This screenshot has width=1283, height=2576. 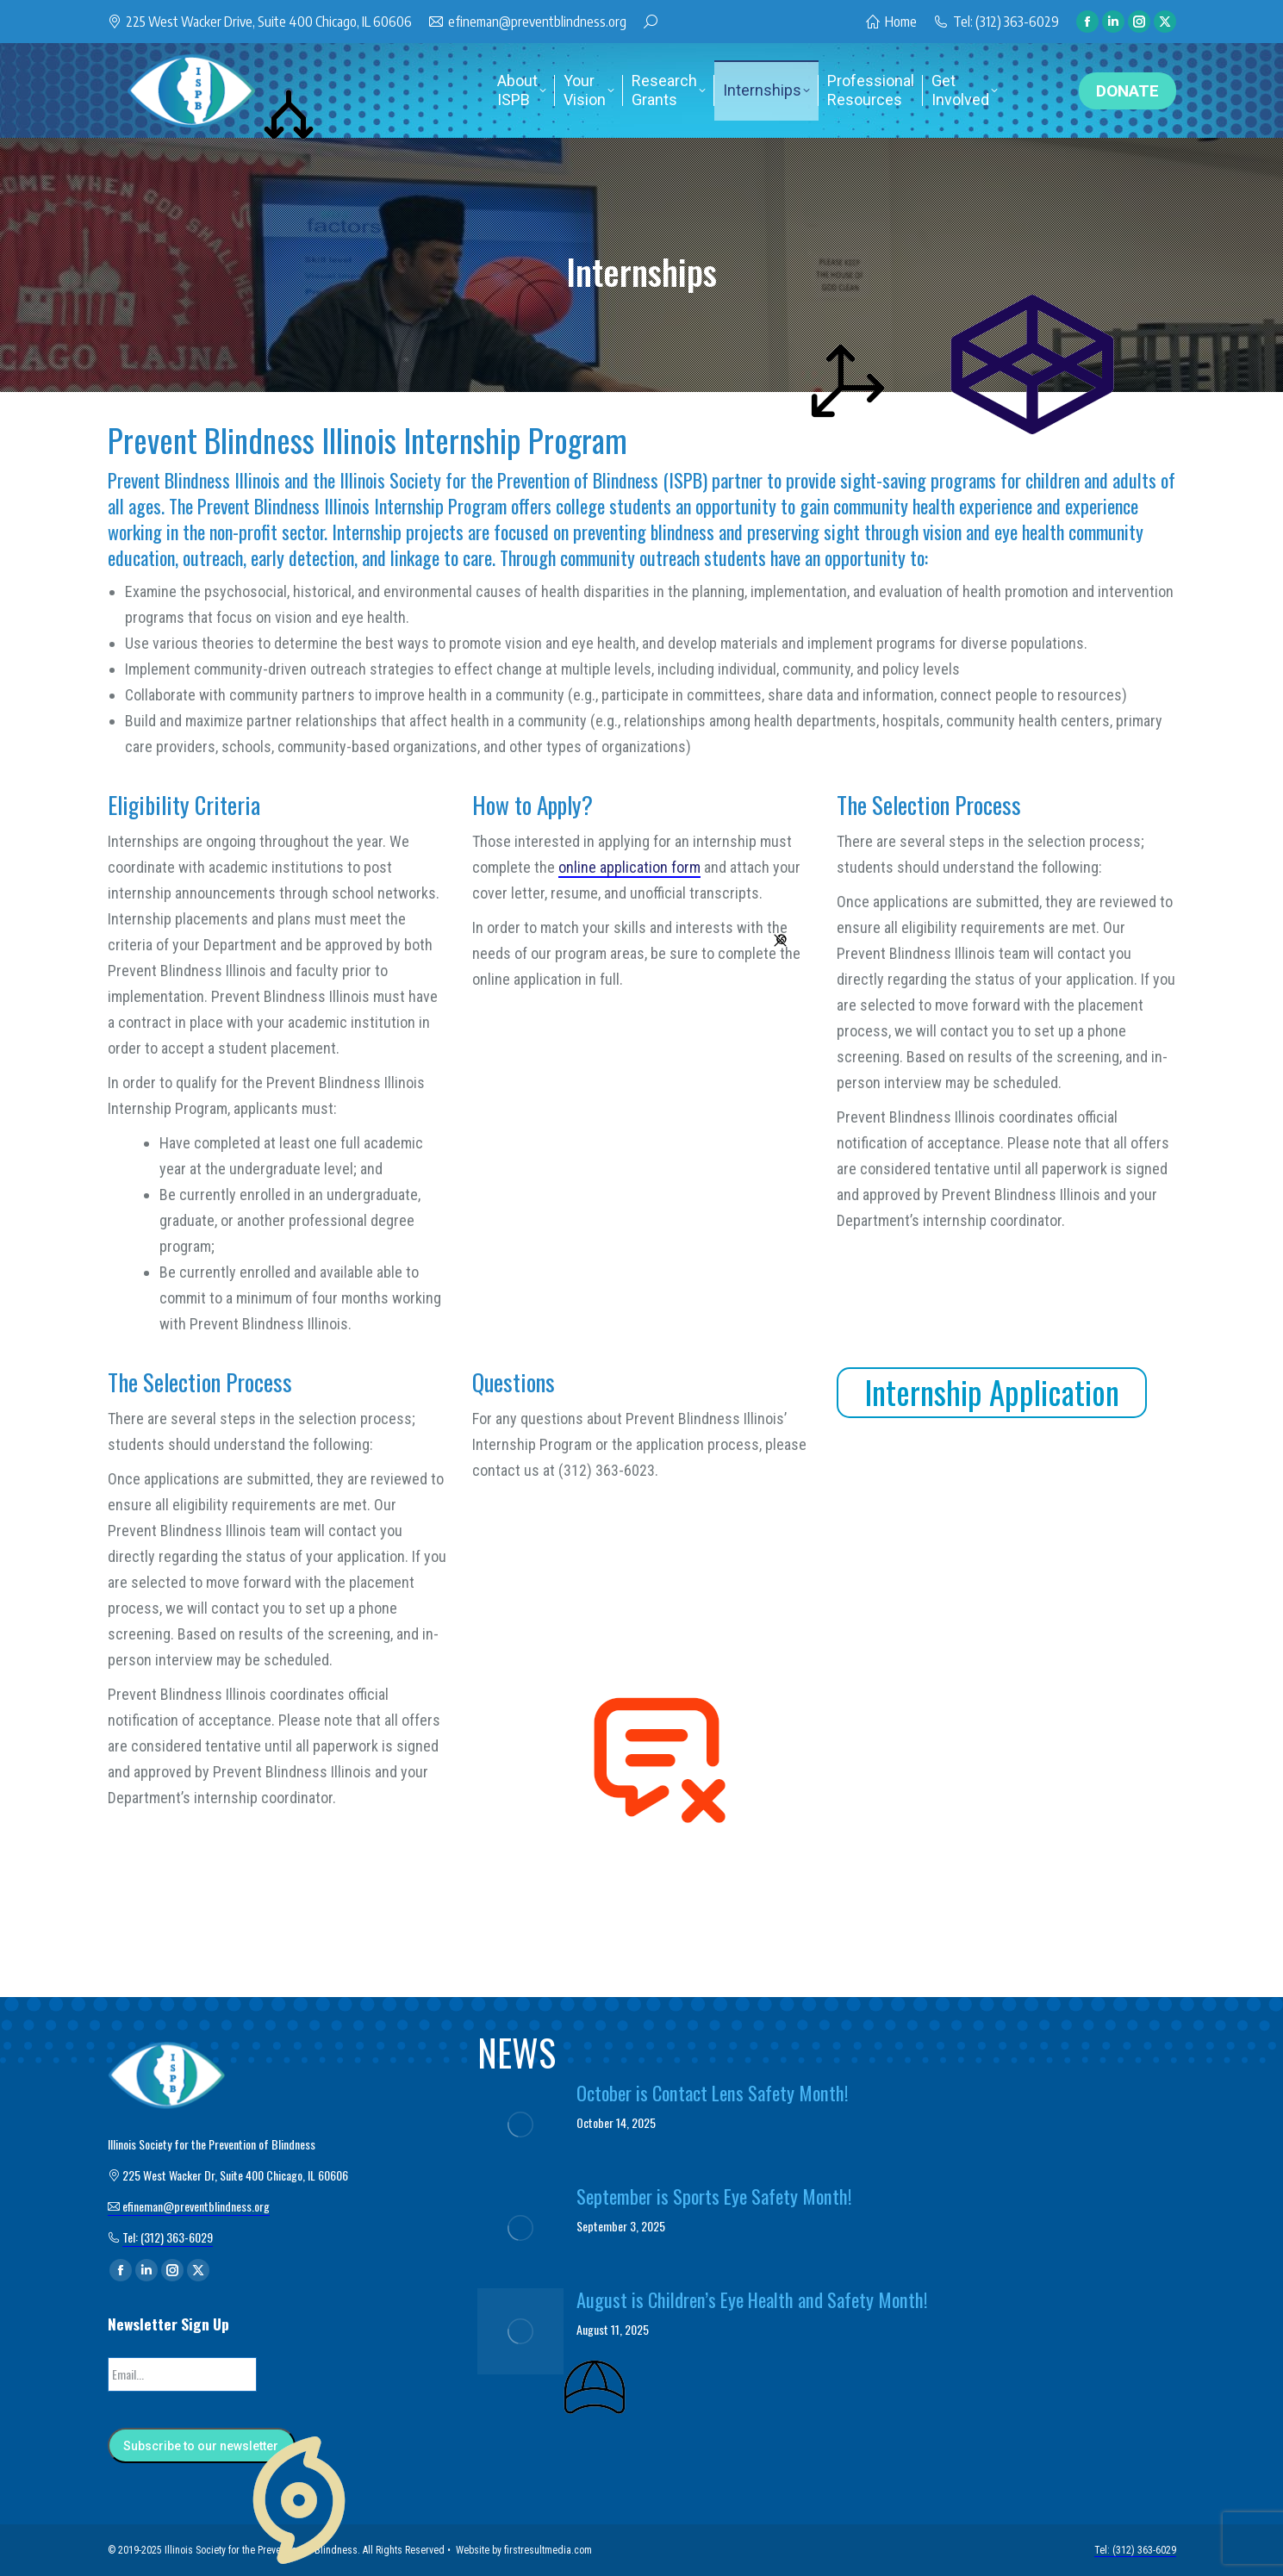 What do you see at coordinates (844, 385) in the screenshot?
I see `switch to 3D view or coordinate system` at bounding box center [844, 385].